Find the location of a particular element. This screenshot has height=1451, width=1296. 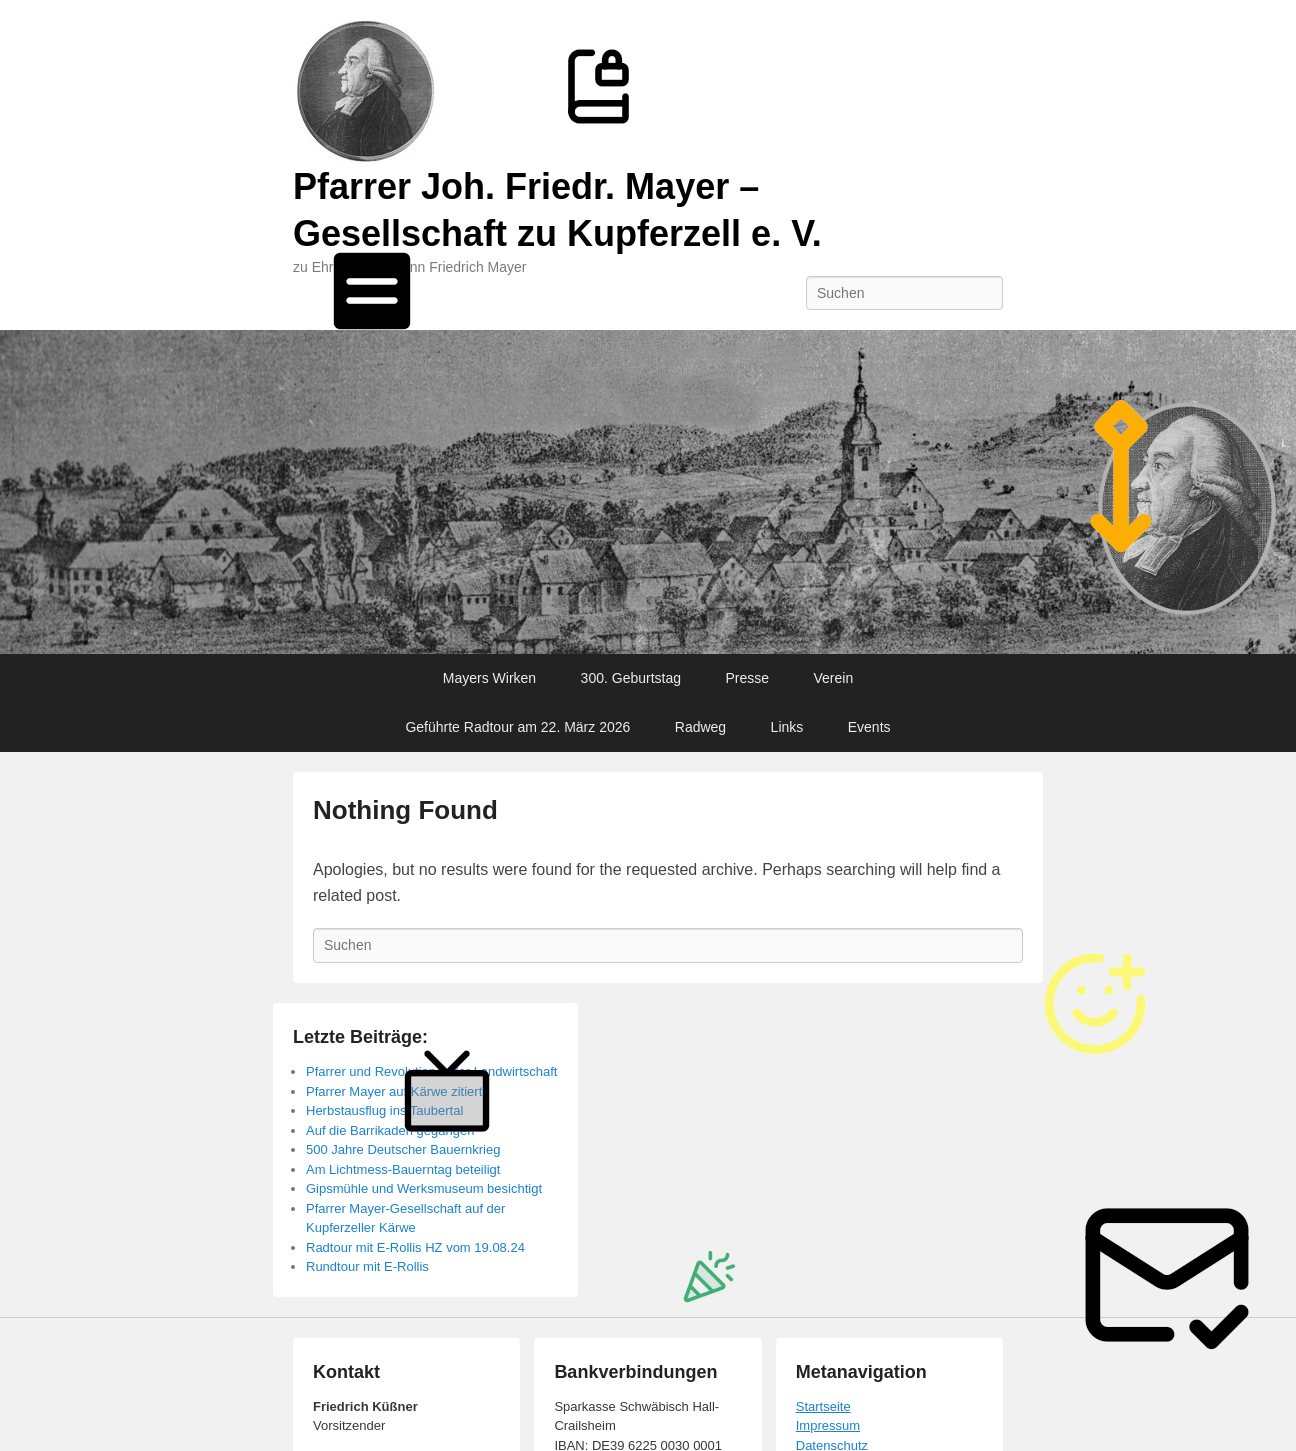

access a protected or locked document is located at coordinates (598, 86).